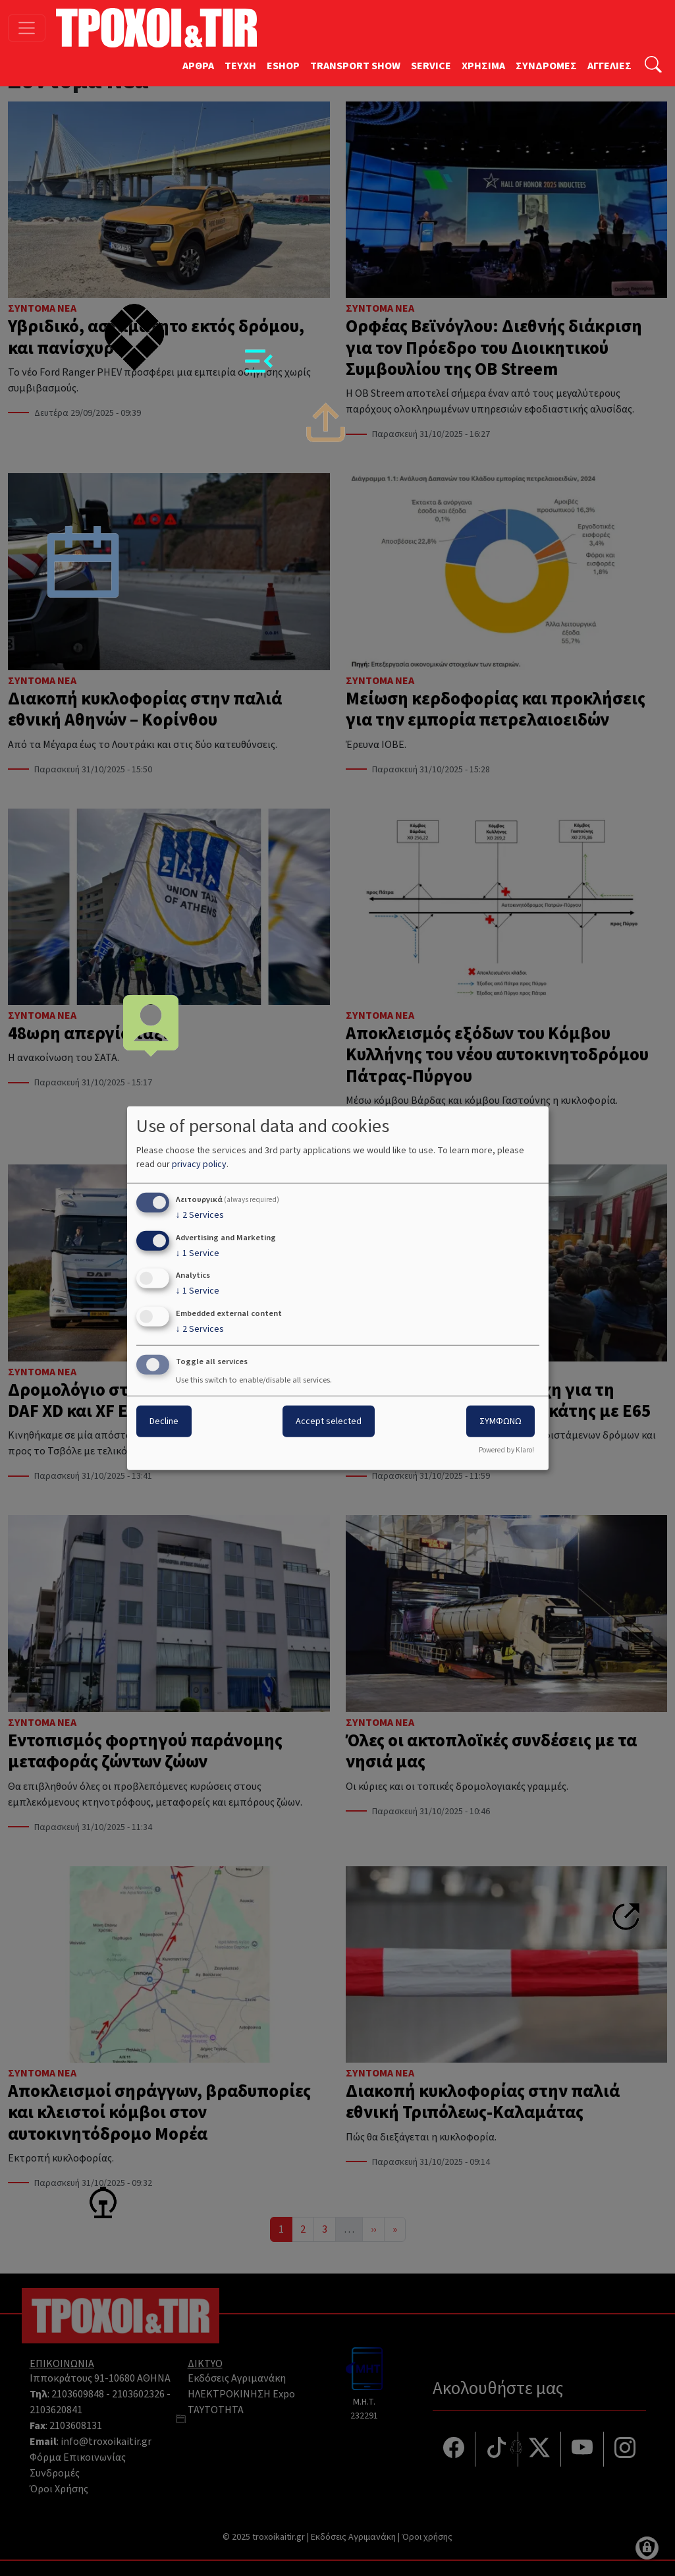 Image resolution: width=675 pixels, height=2576 pixels. What do you see at coordinates (134, 337) in the screenshot?
I see `MapTiler company logo` at bounding box center [134, 337].